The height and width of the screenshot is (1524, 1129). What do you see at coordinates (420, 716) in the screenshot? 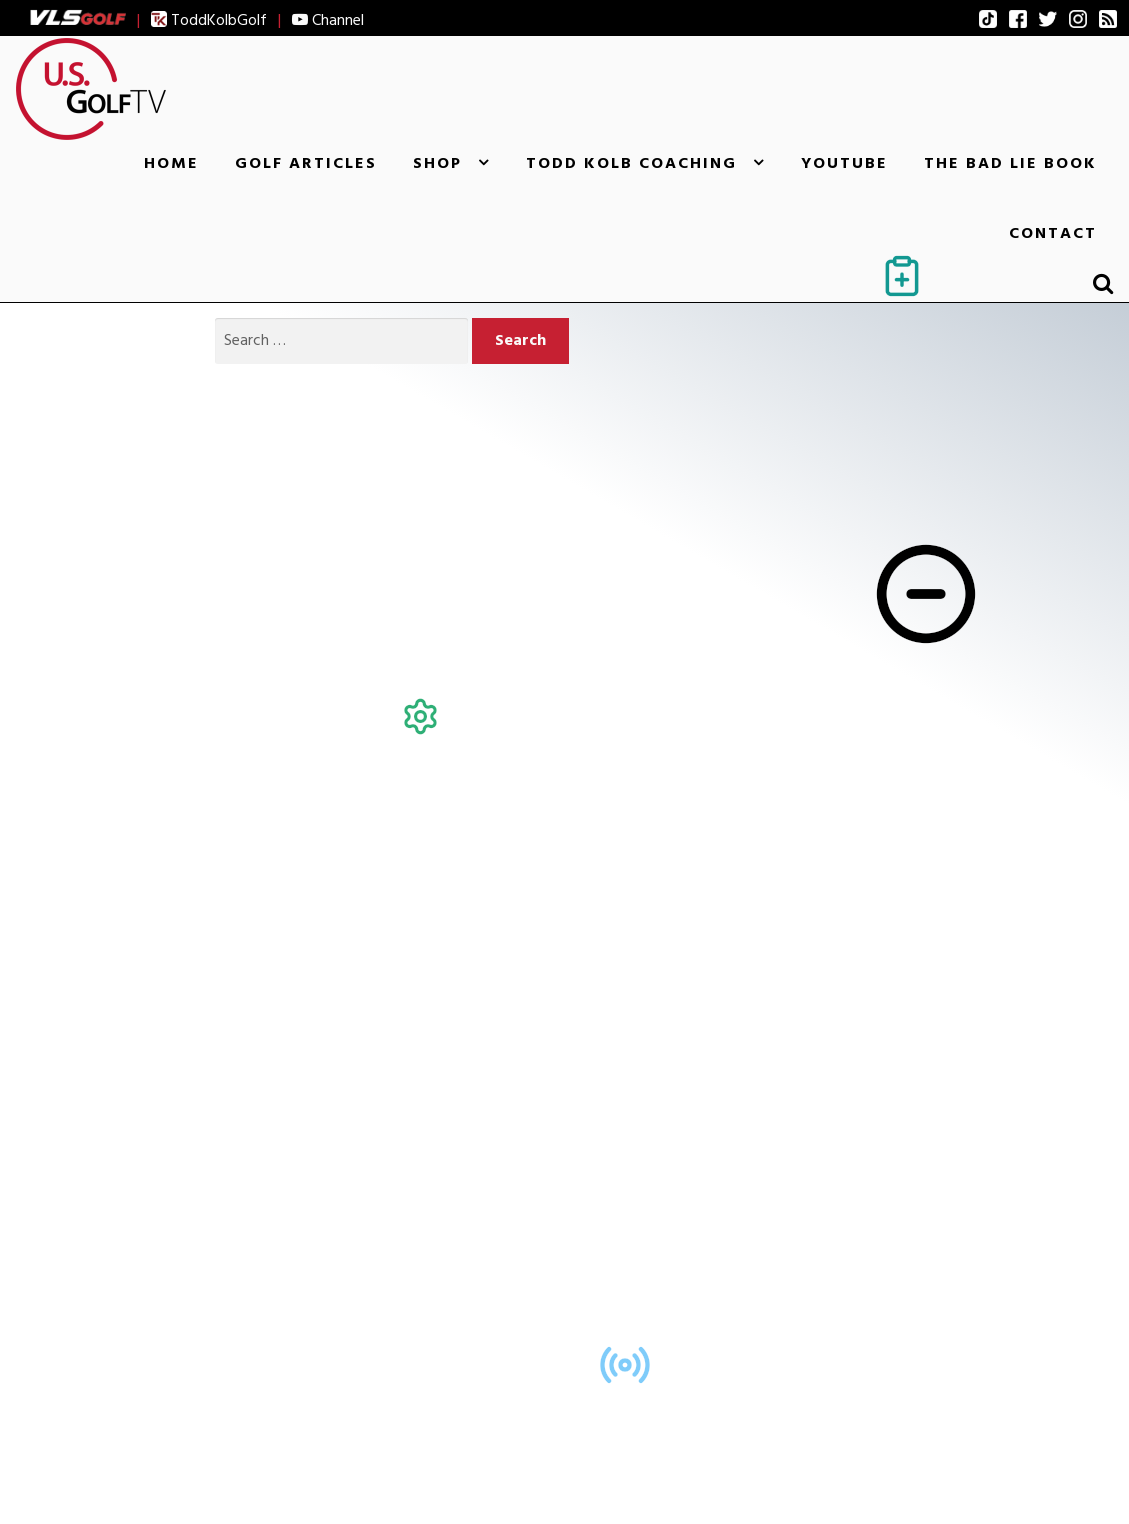
I see `open settings menu` at bounding box center [420, 716].